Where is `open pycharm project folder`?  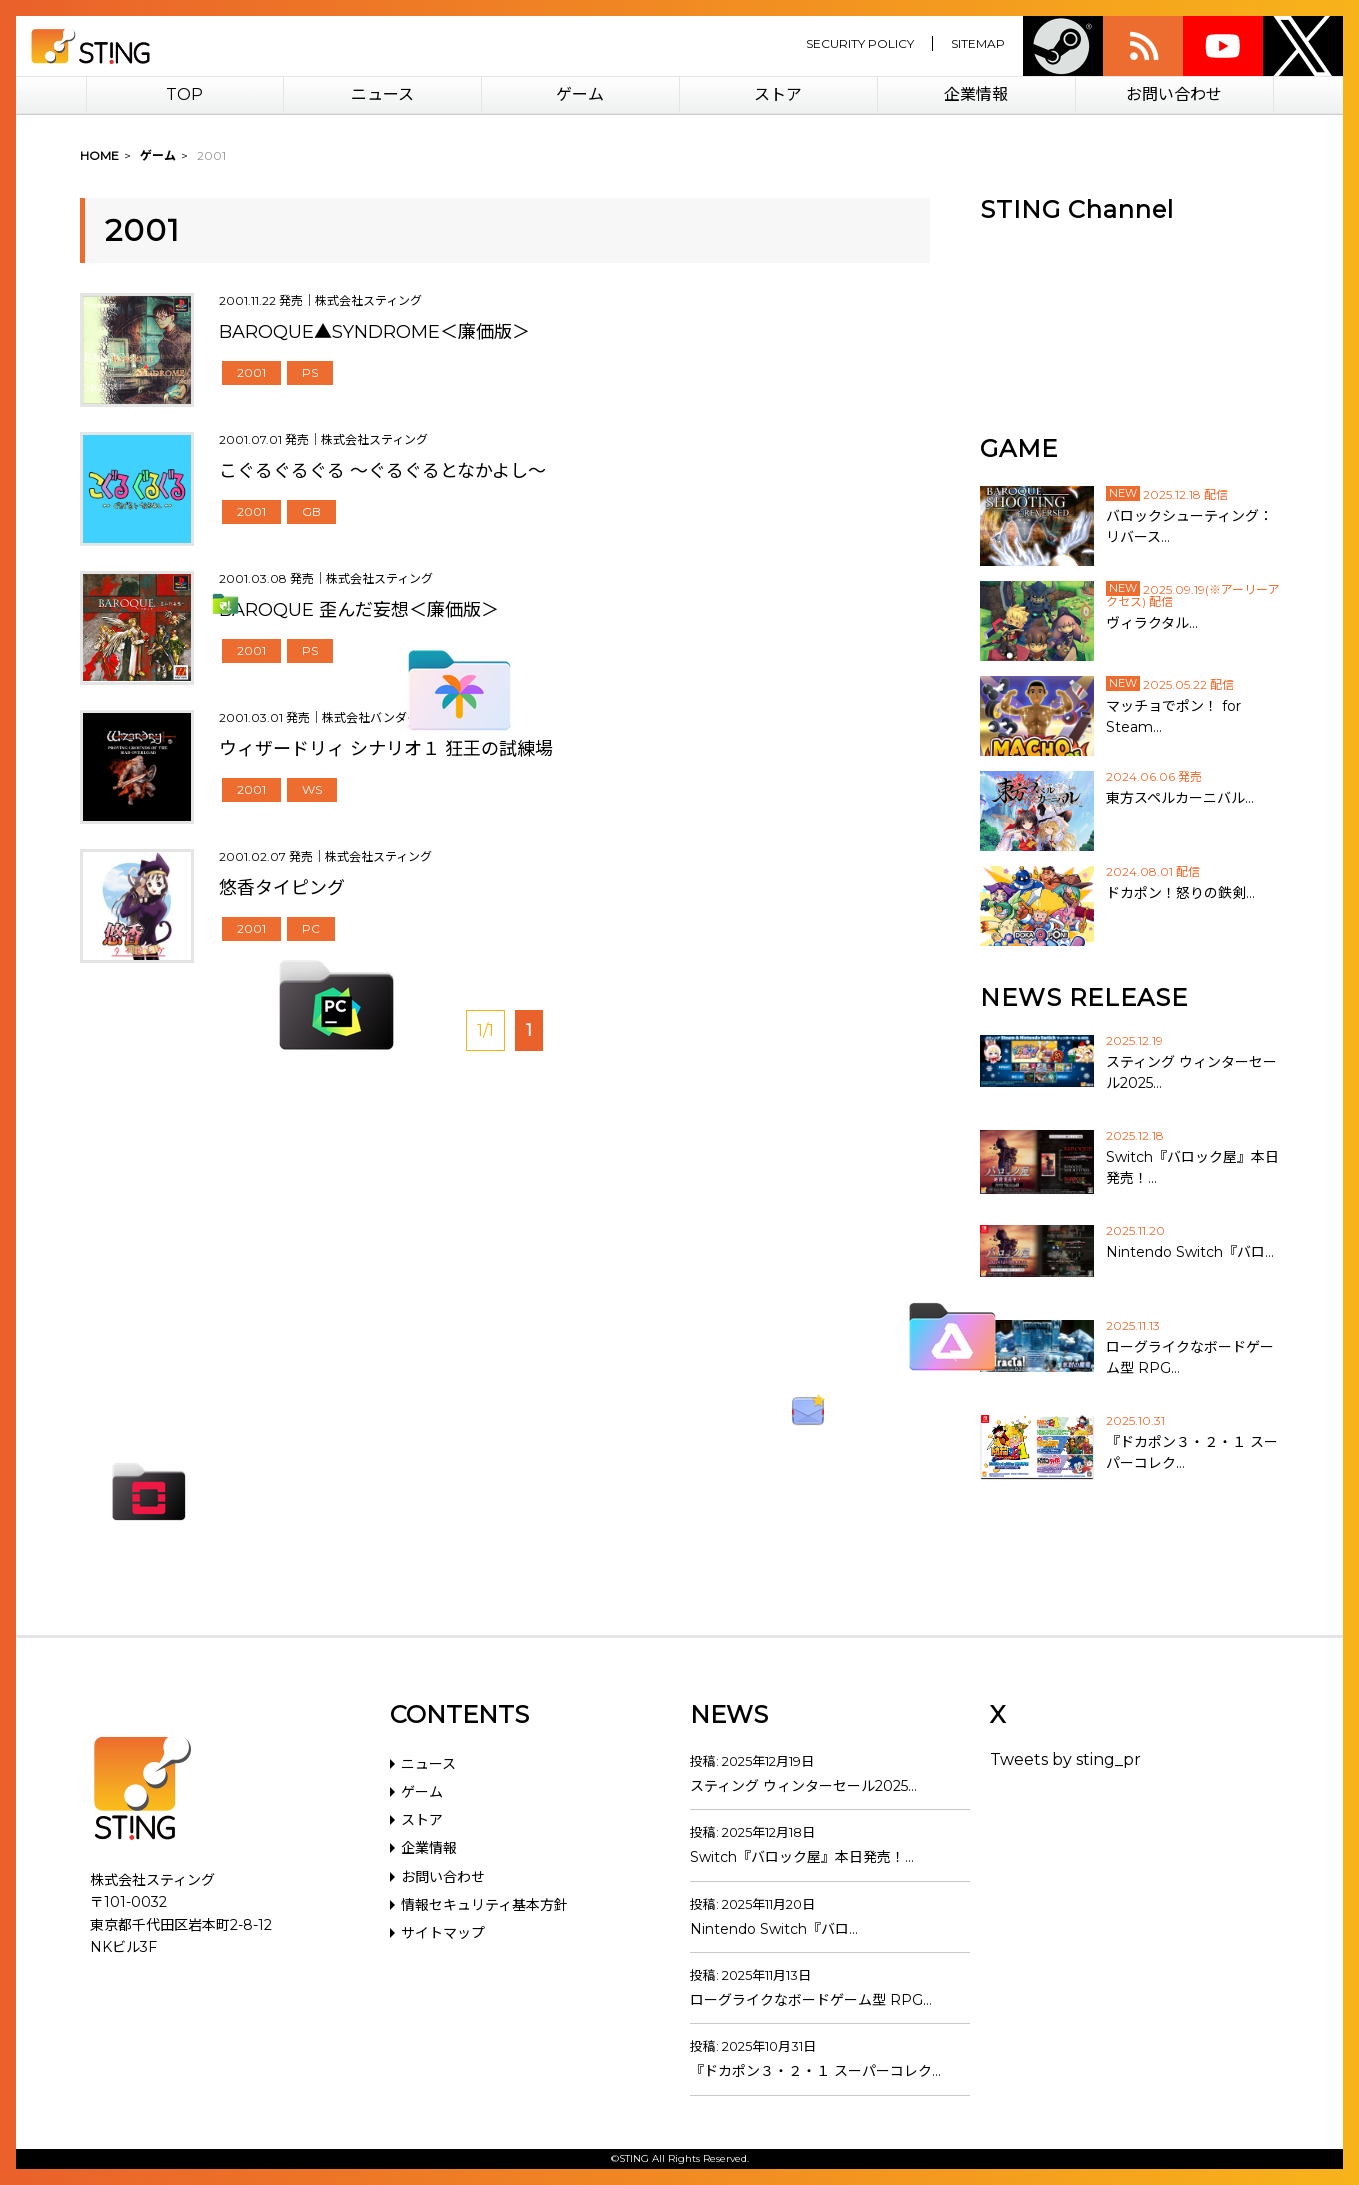 open pycharm project folder is located at coordinates (336, 1008).